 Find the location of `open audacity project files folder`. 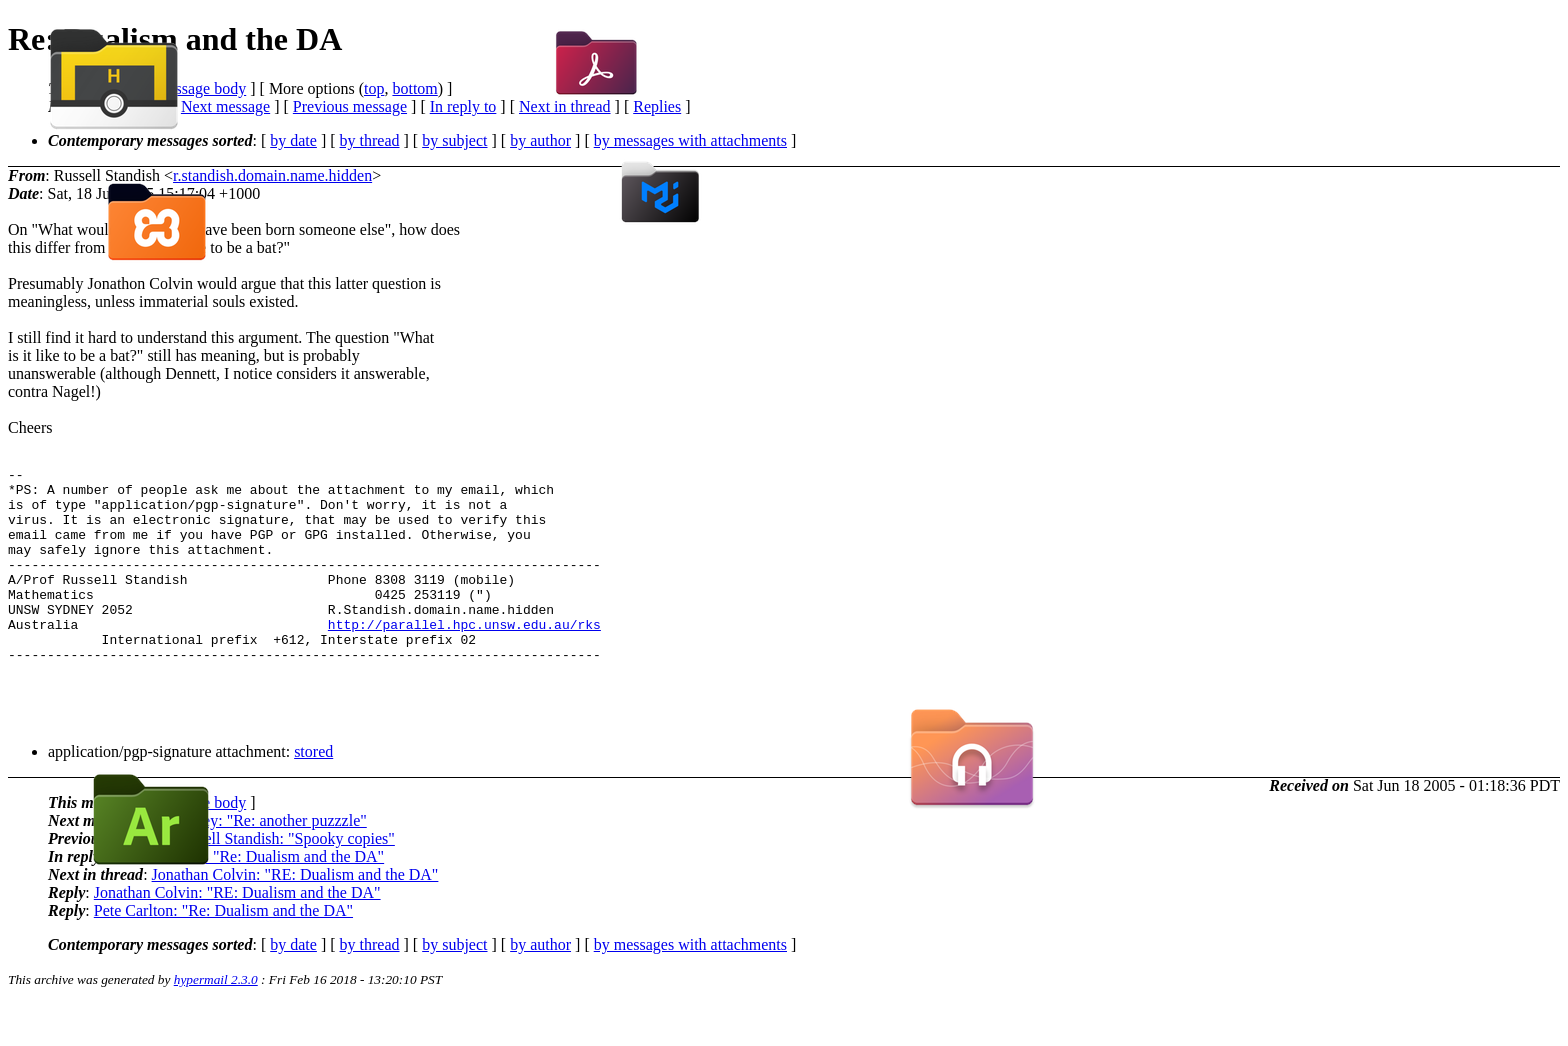

open audacity project files folder is located at coordinates (971, 760).